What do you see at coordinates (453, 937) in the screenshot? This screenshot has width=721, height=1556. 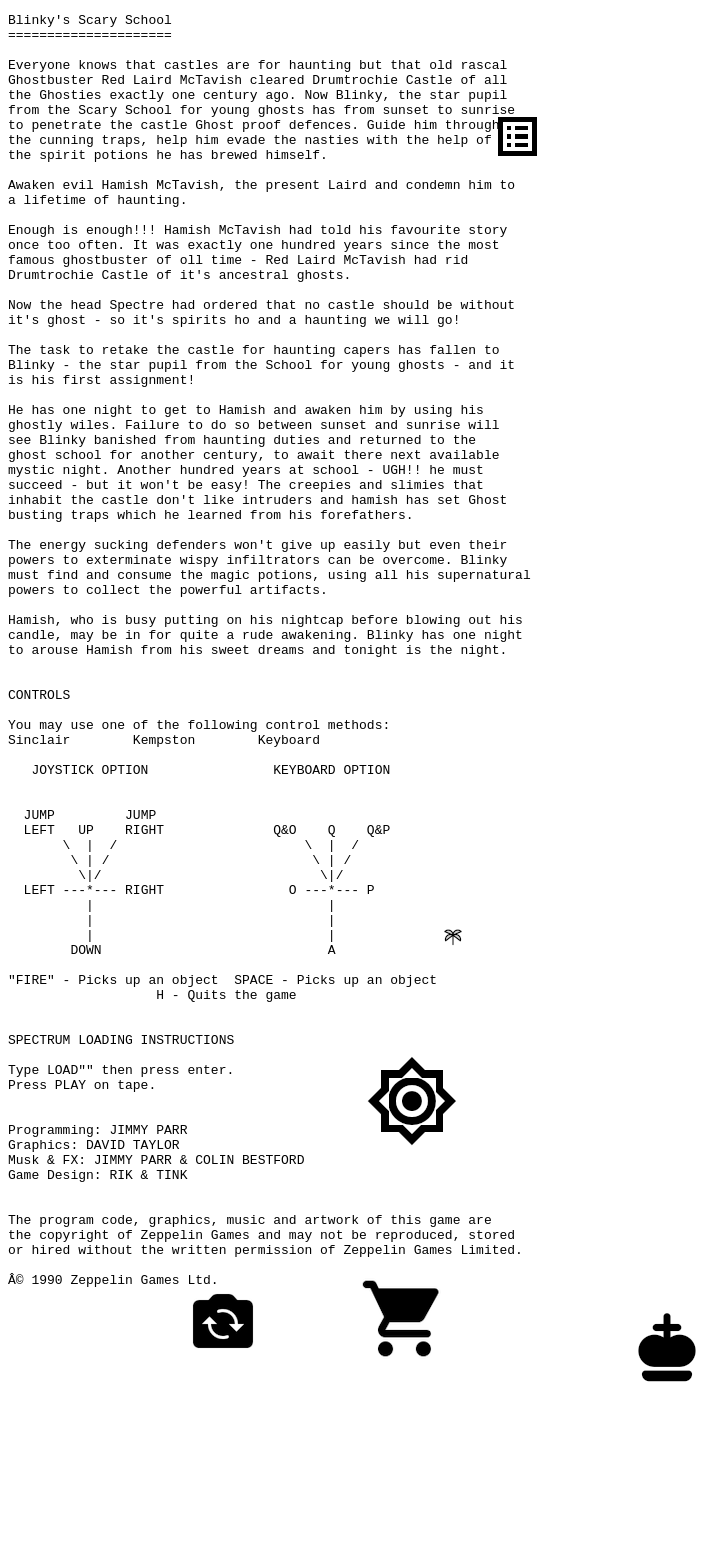 I see `indicates tropical or beach-related content` at bounding box center [453, 937].